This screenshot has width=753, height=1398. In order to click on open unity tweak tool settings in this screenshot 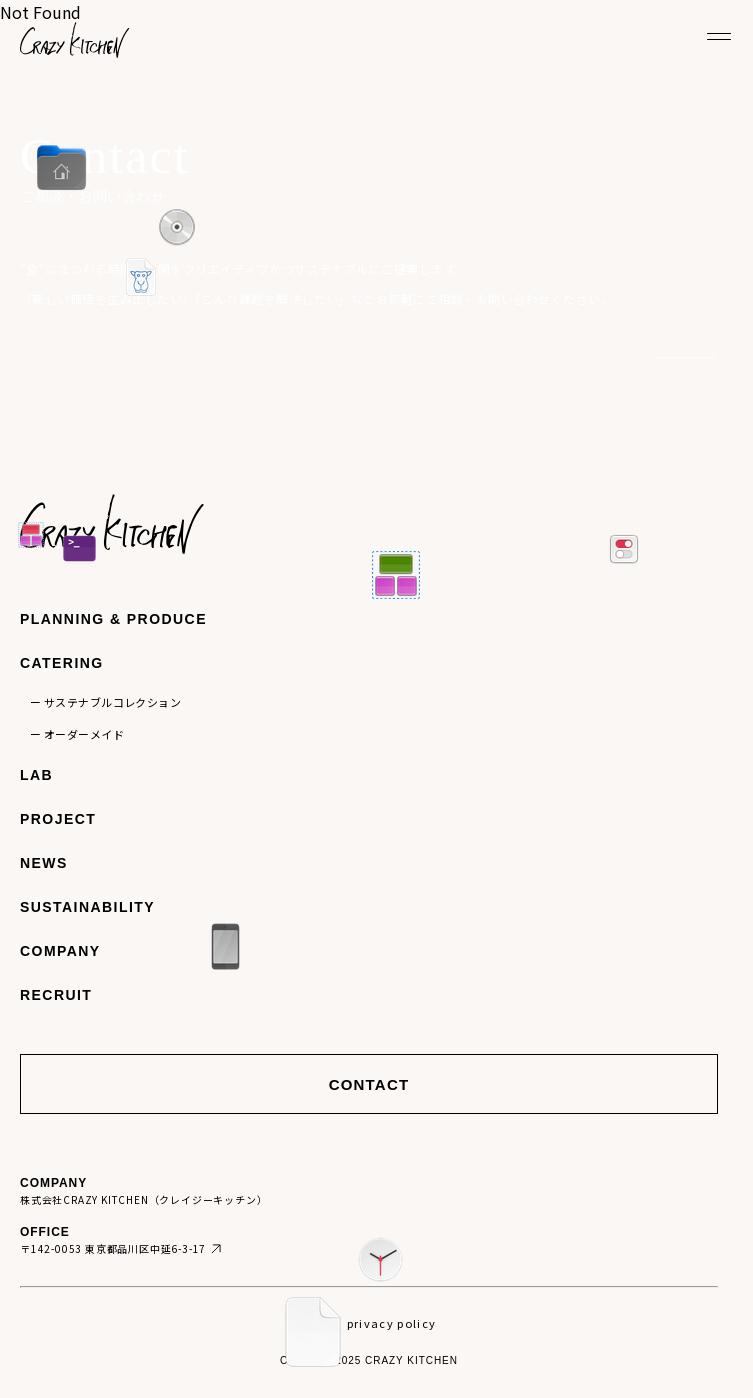, I will do `click(624, 549)`.